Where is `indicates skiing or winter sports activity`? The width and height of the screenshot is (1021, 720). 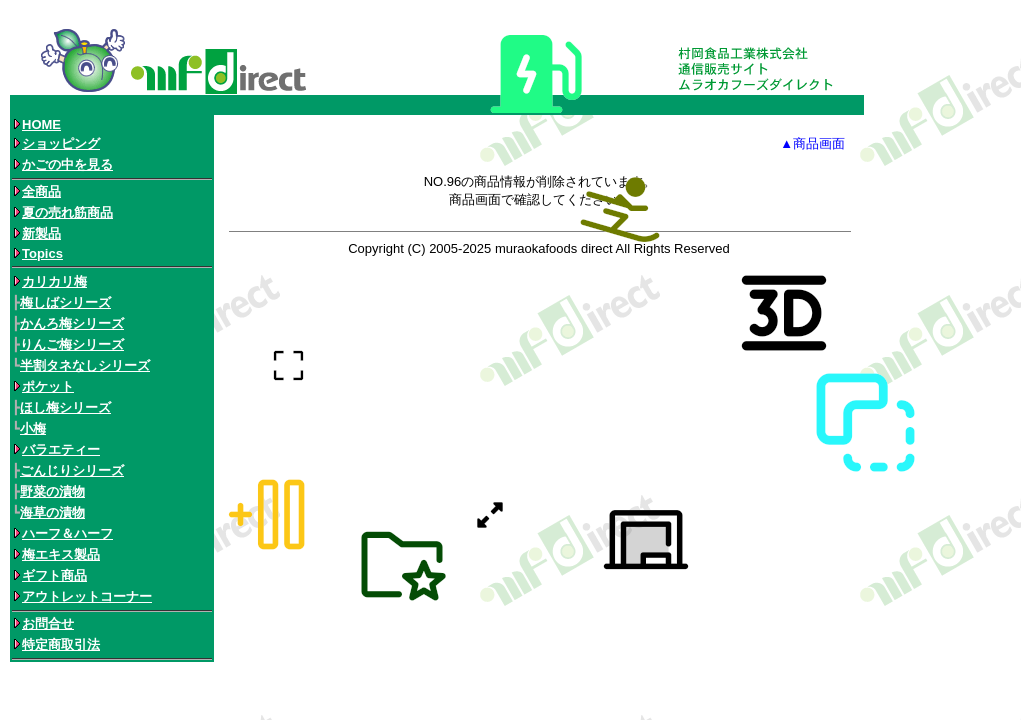 indicates skiing or winter sports activity is located at coordinates (620, 211).